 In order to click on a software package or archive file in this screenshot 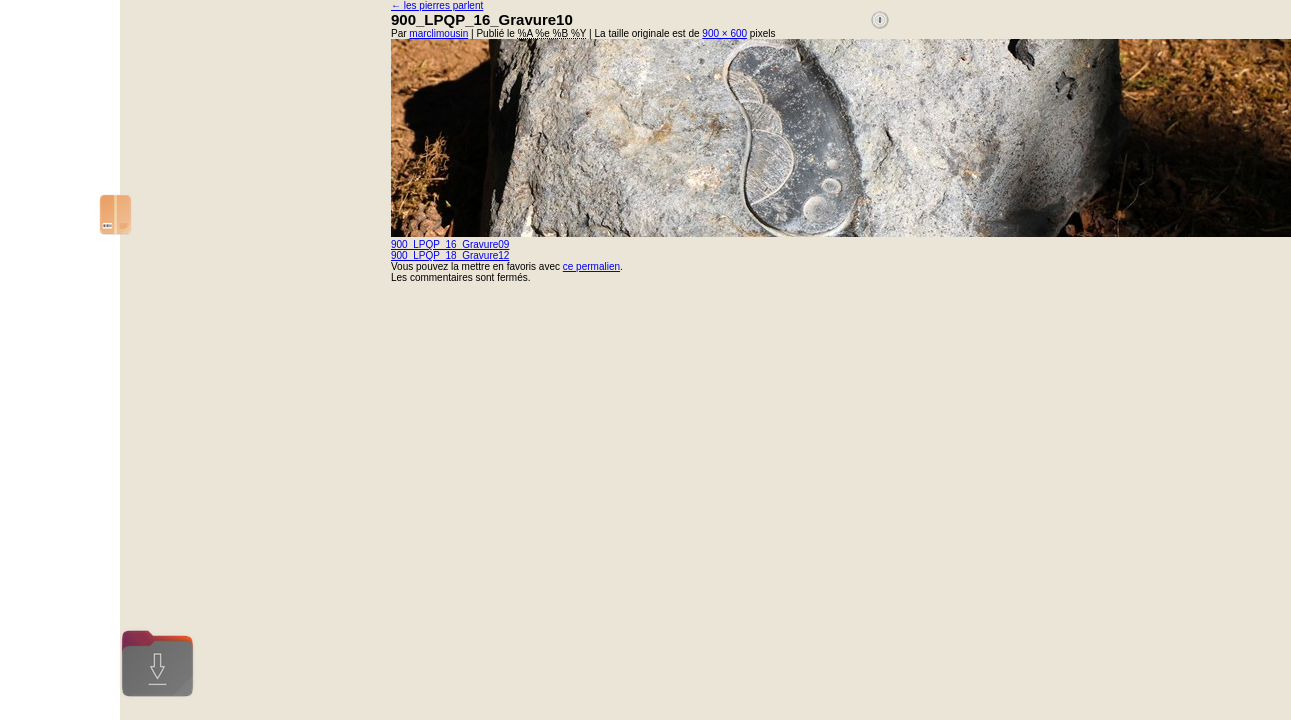, I will do `click(115, 214)`.